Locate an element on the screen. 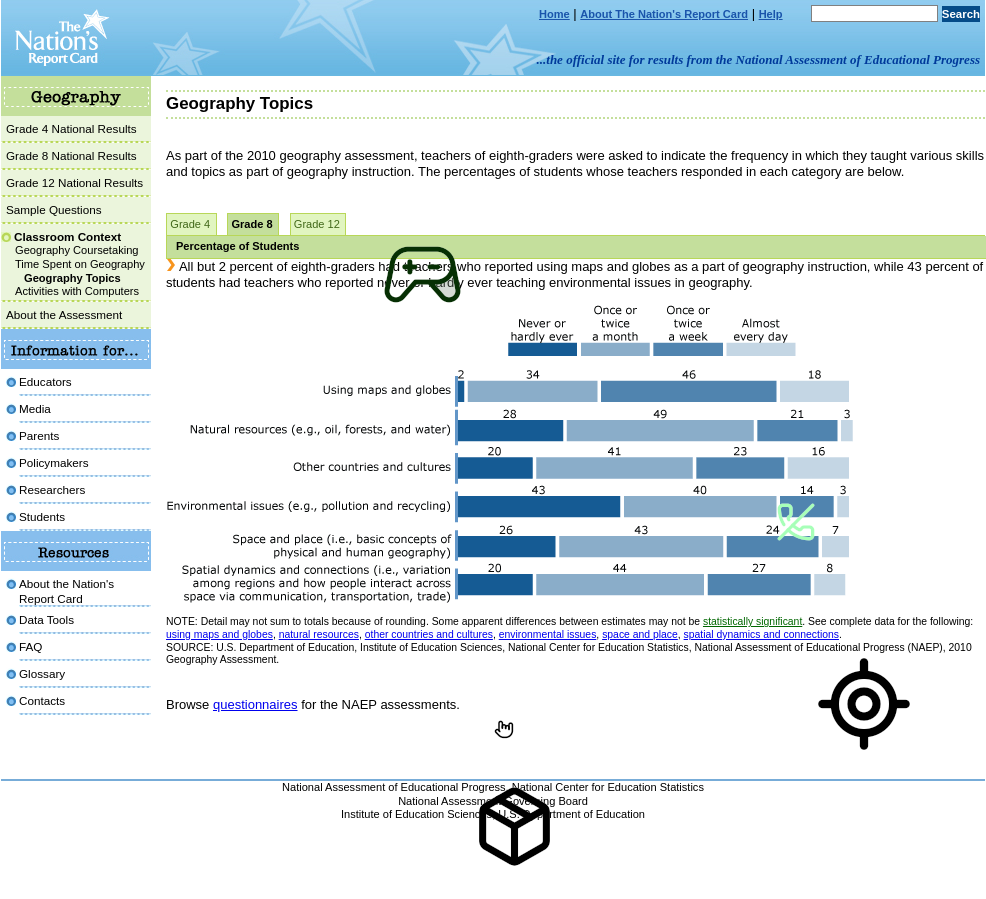  rock on or metal hand gesture is located at coordinates (504, 729).